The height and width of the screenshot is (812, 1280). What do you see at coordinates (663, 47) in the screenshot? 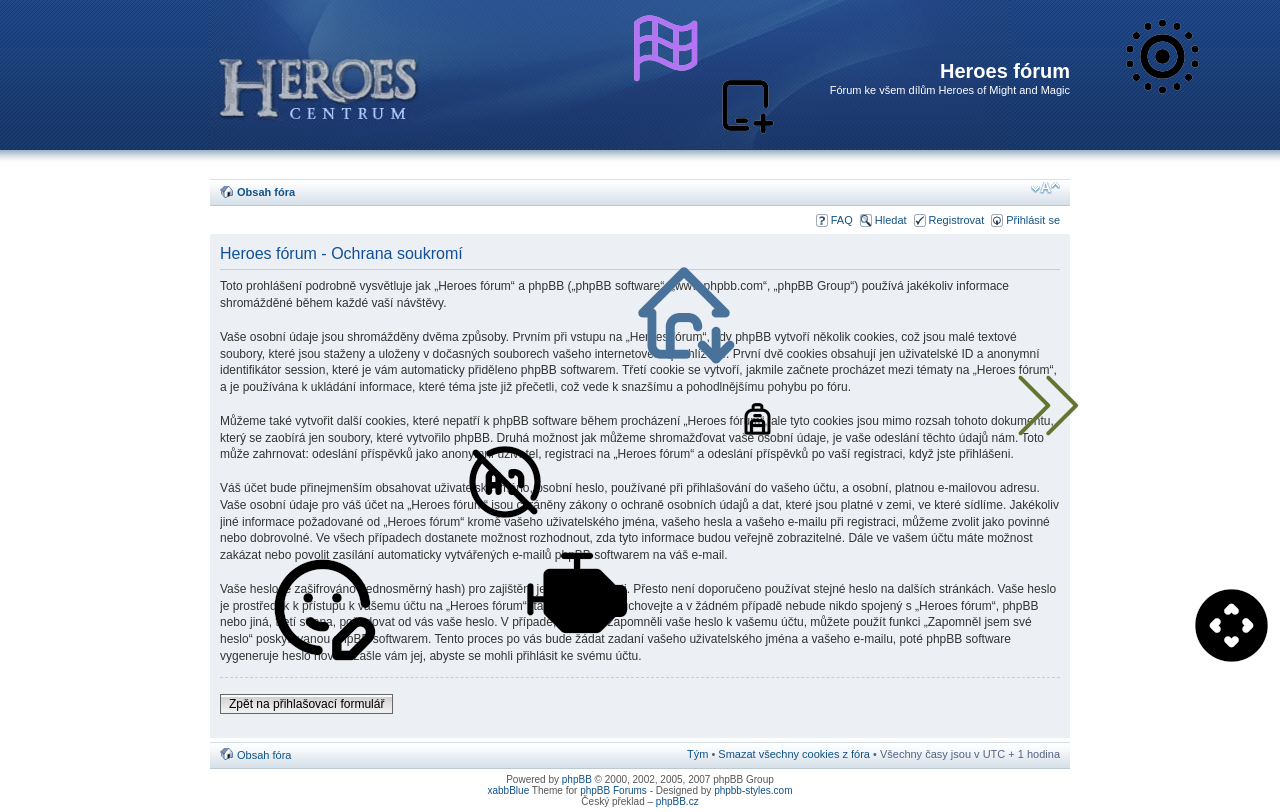
I see `indicates a finish line or goal completion` at bounding box center [663, 47].